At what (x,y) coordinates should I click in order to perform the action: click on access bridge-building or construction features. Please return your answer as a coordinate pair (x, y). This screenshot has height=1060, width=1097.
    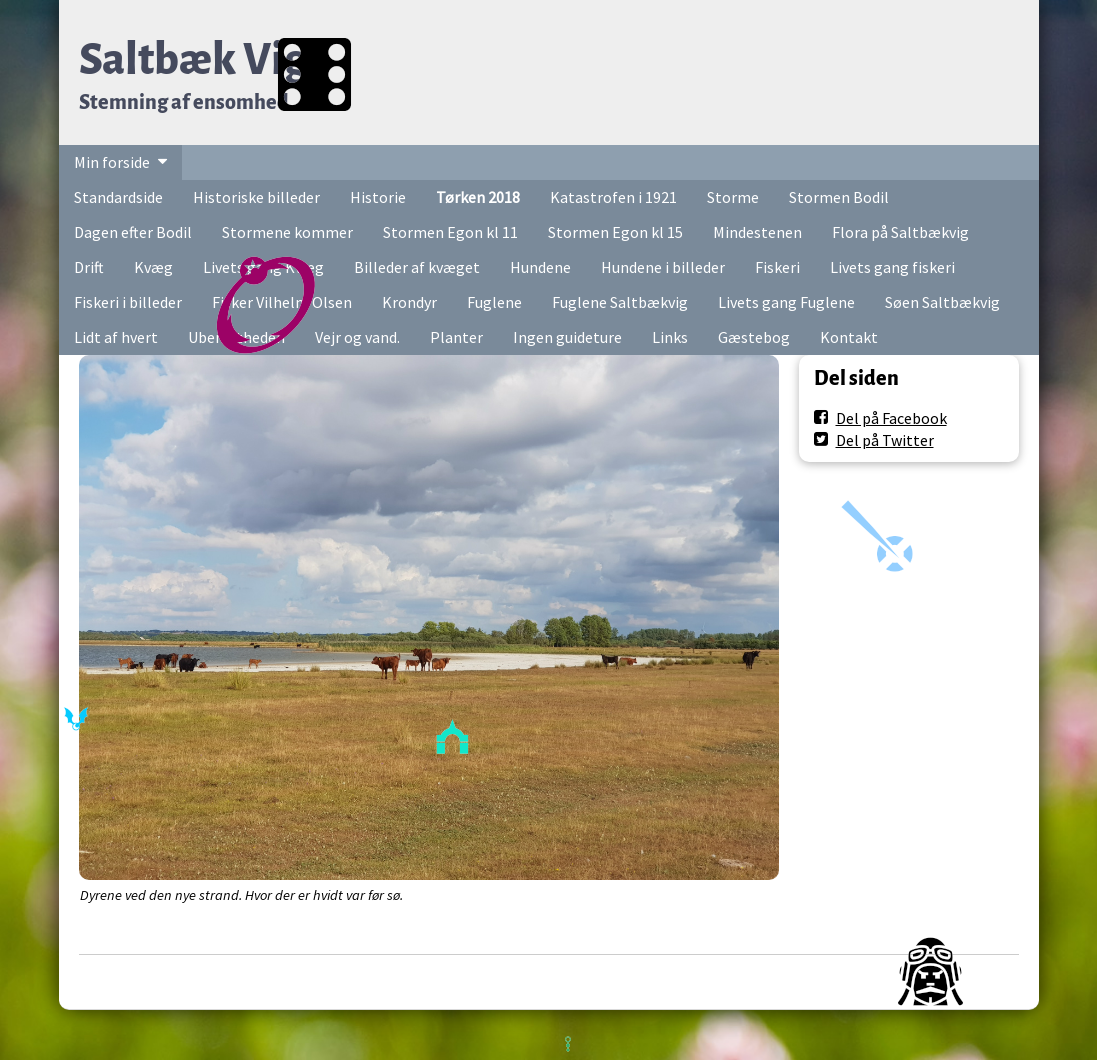
    Looking at the image, I should click on (452, 736).